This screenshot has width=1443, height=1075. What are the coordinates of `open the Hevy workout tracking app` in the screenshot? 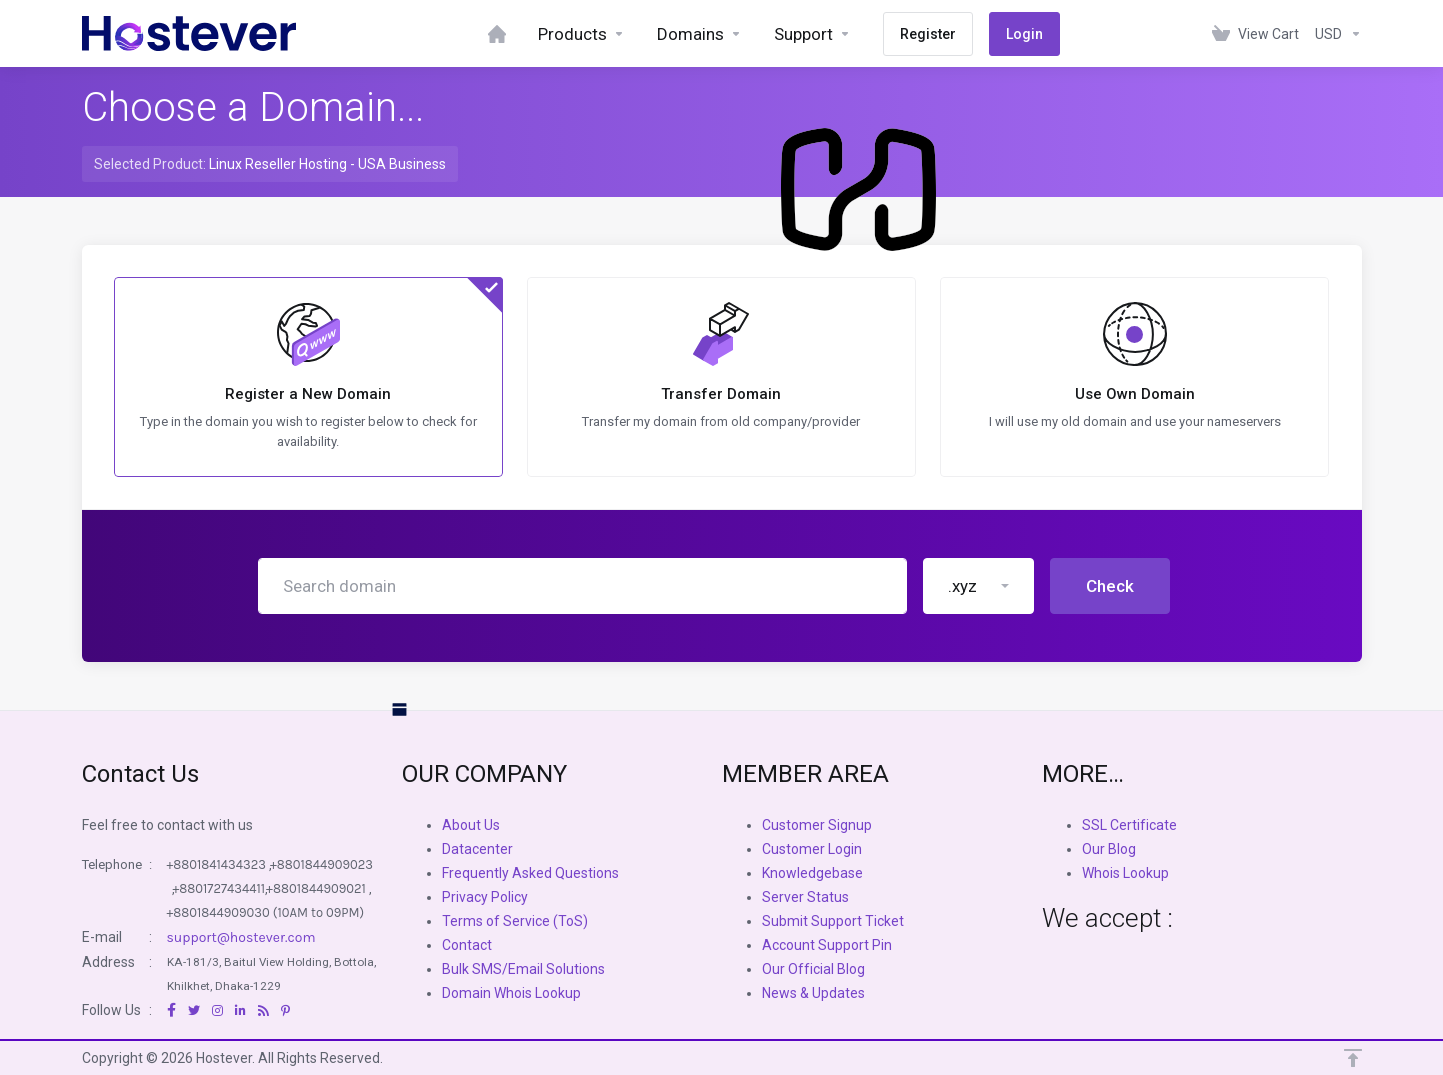 It's located at (858, 189).